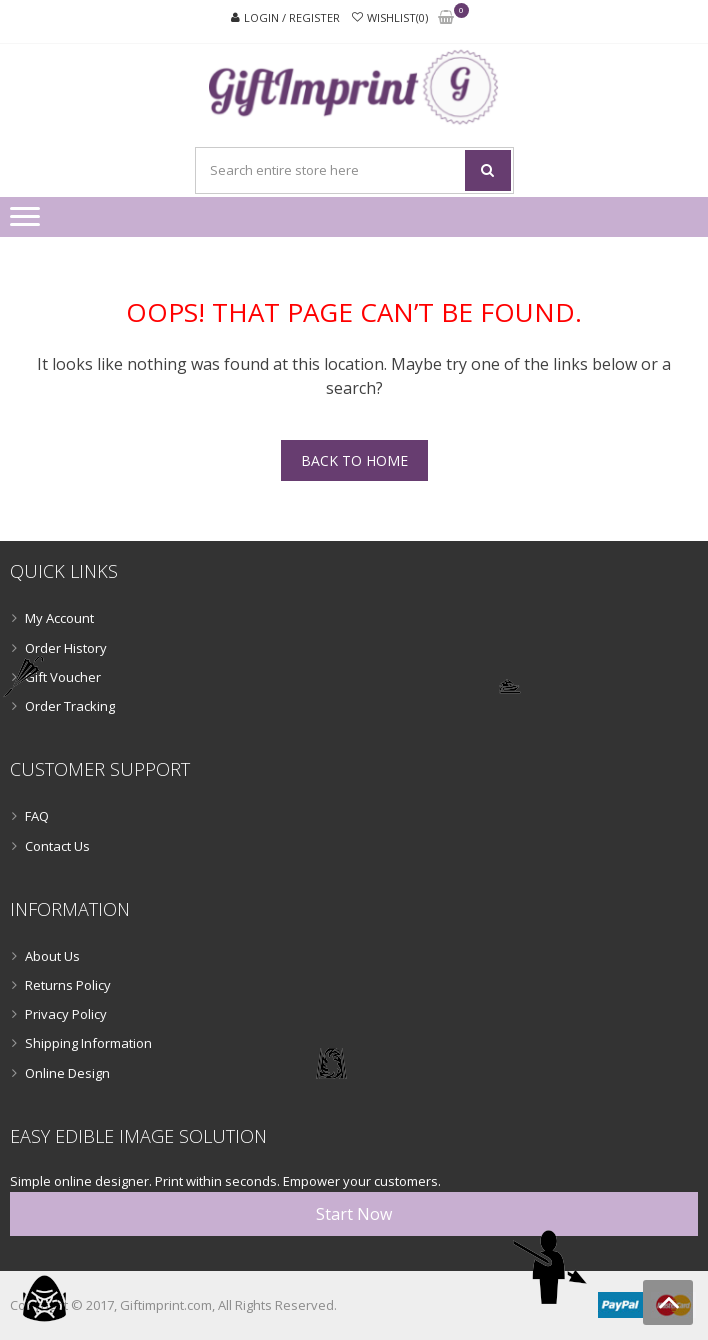 Image resolution: width=708 pixels, height=1340 pixels. What do you see at coordinates (550, 1267) in the screenshot?
I see `indicates a piercing or stabbing attack in a game` at bounding box center [550, 1267].